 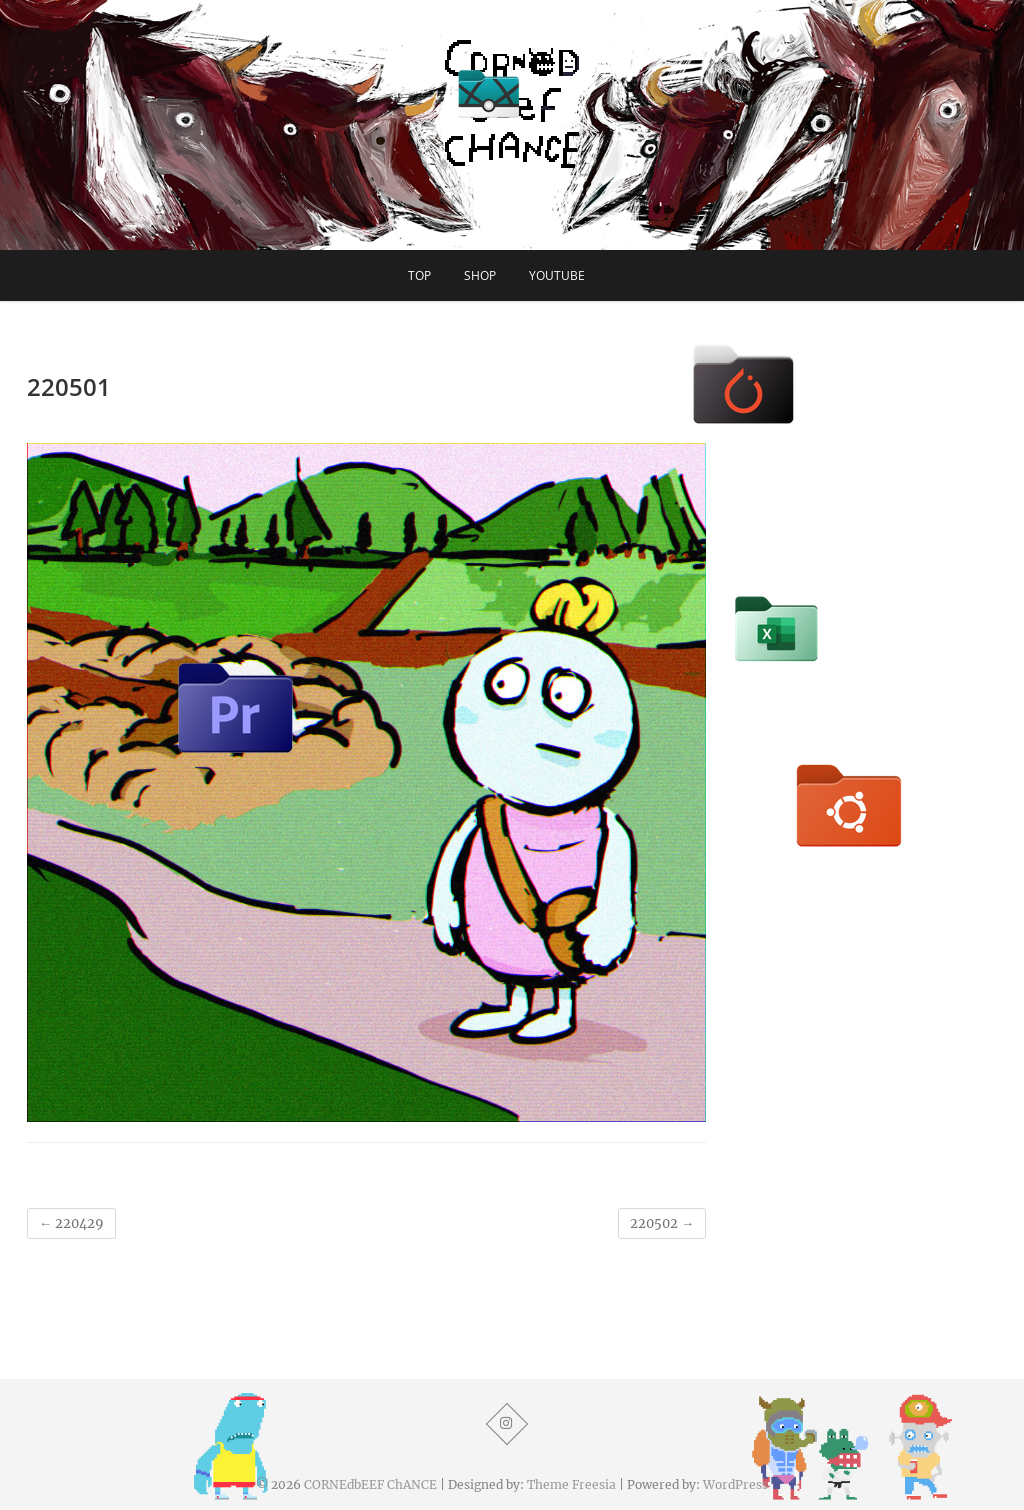 I want to click on open pytorch project folder, so click(x=743, y=387).